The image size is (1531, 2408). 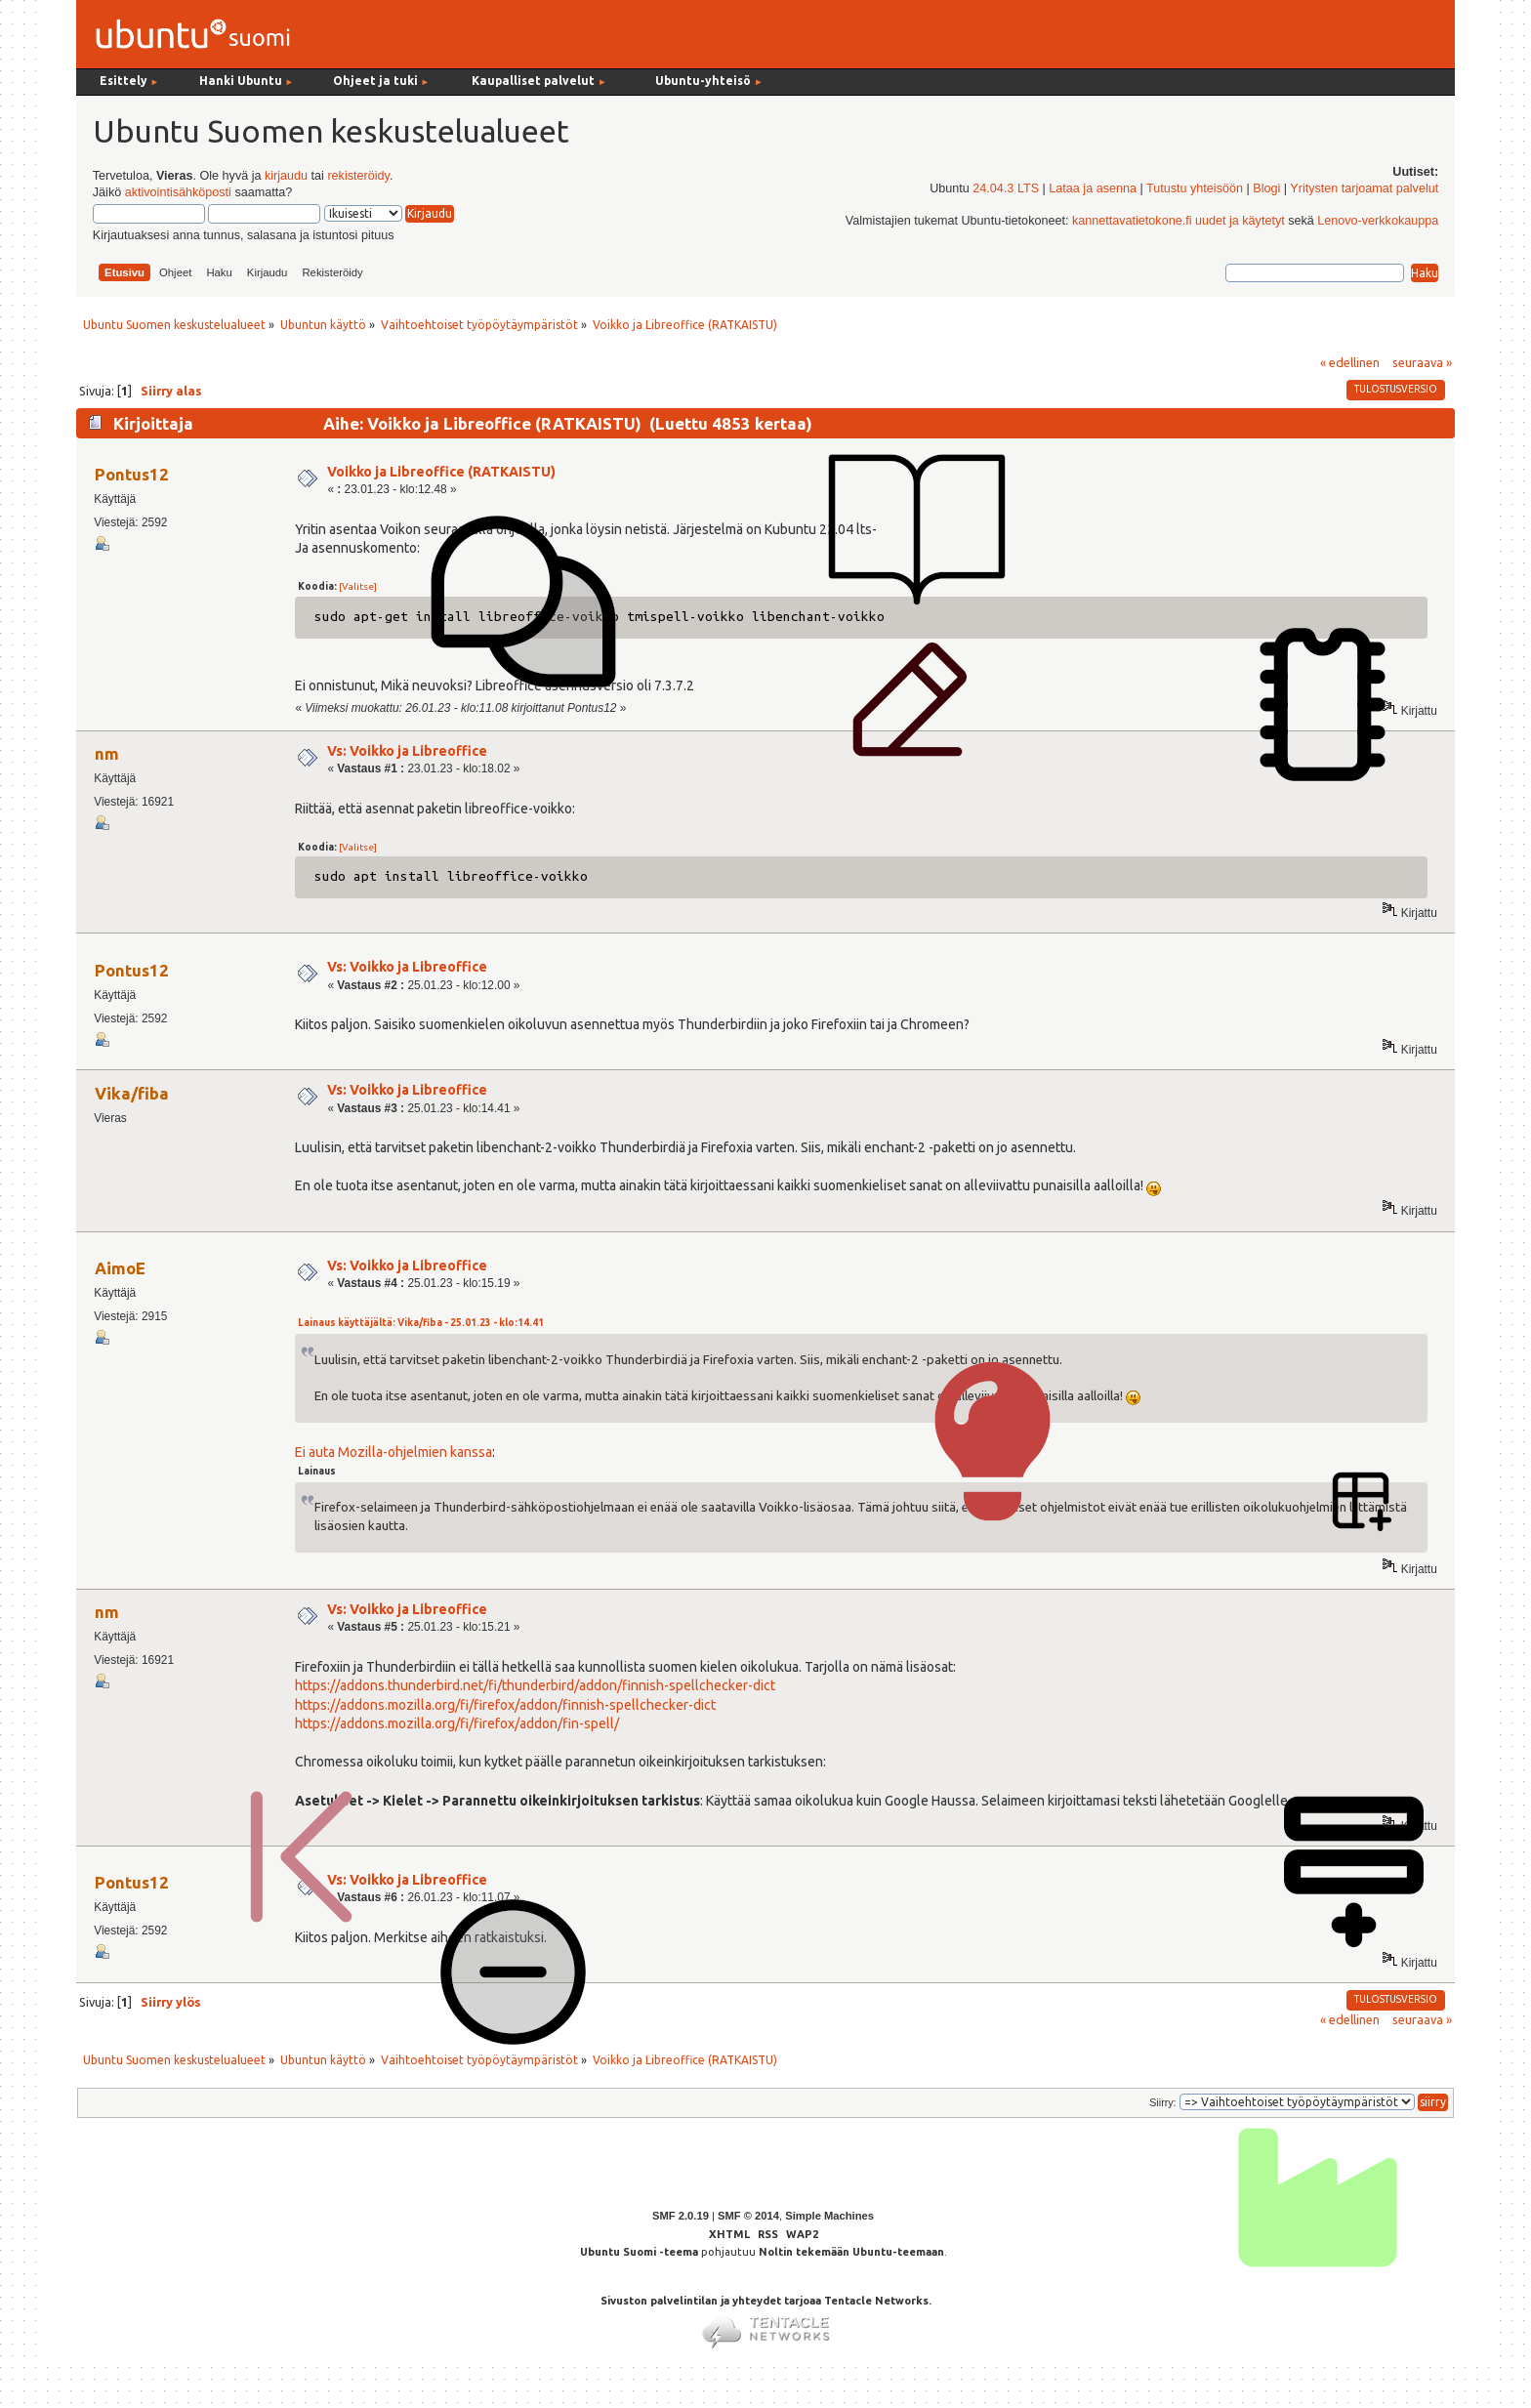 I want to click on open chat or messaging, so click(x=523, y=602).